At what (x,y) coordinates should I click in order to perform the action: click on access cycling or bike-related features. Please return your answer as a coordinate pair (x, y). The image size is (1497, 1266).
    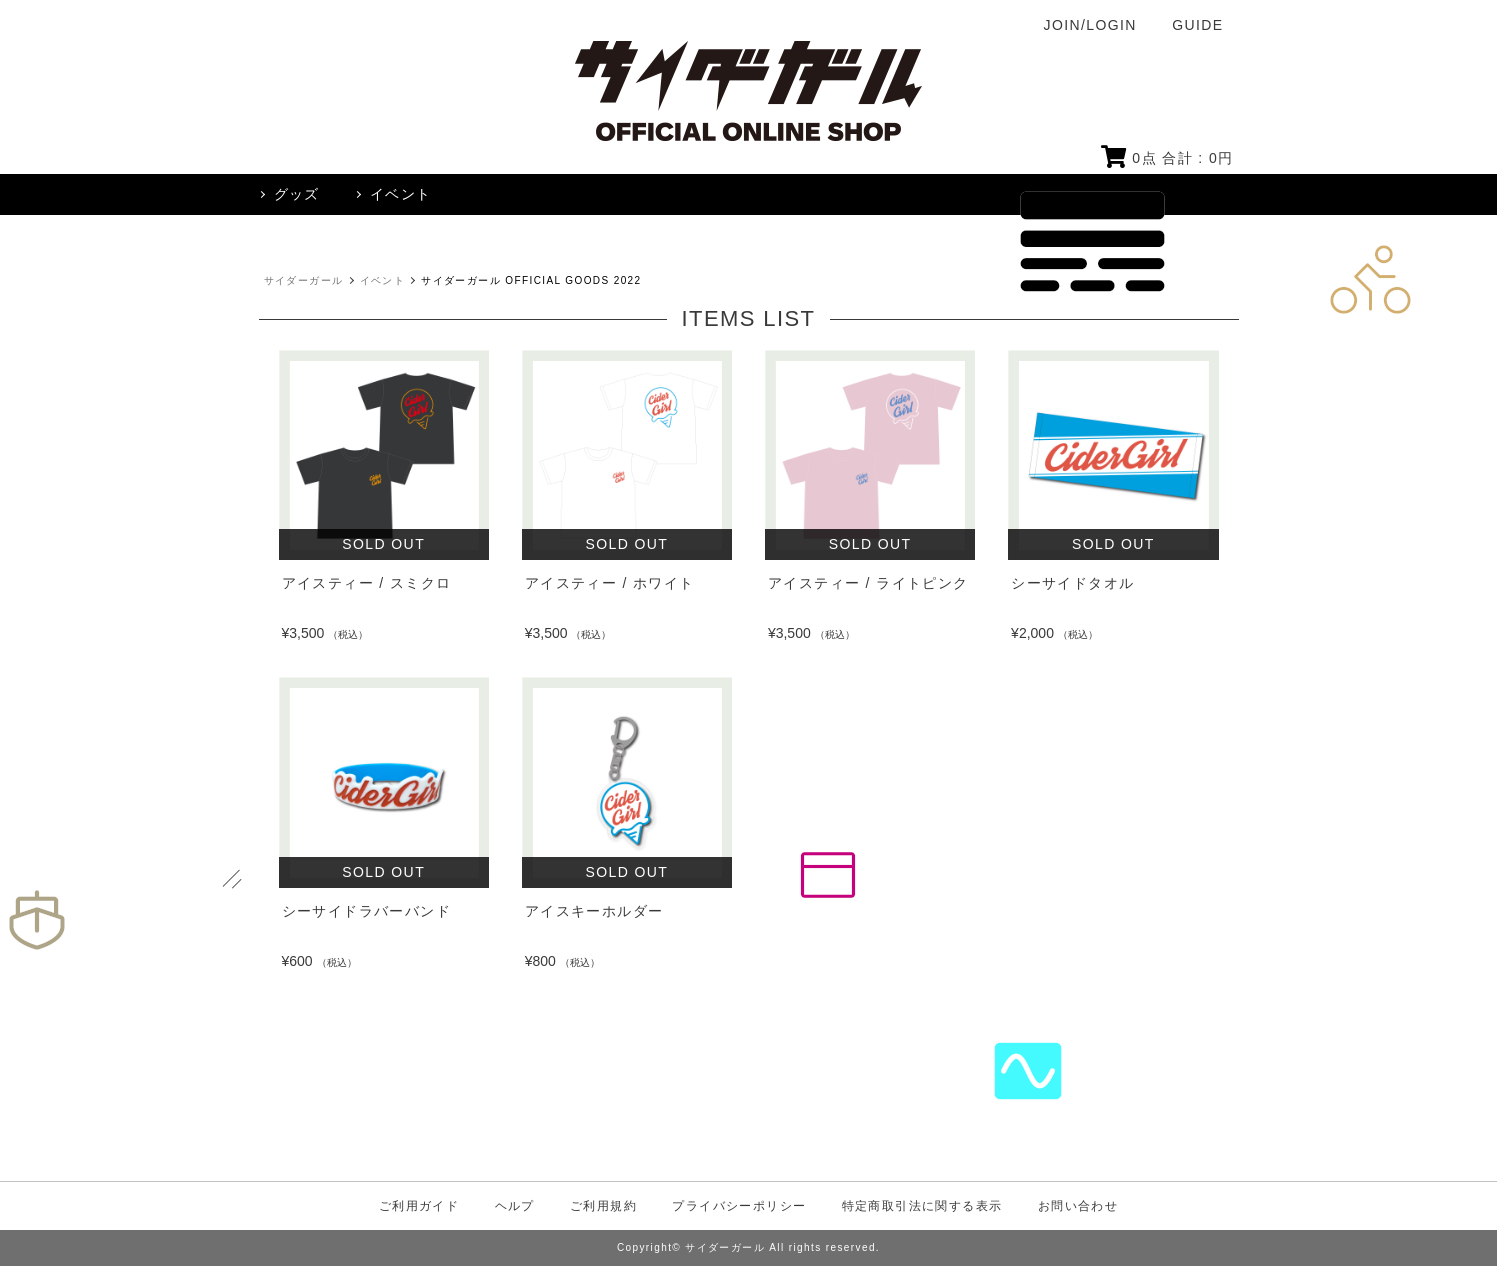
    Looking at the image, I should click on (1370, 282).